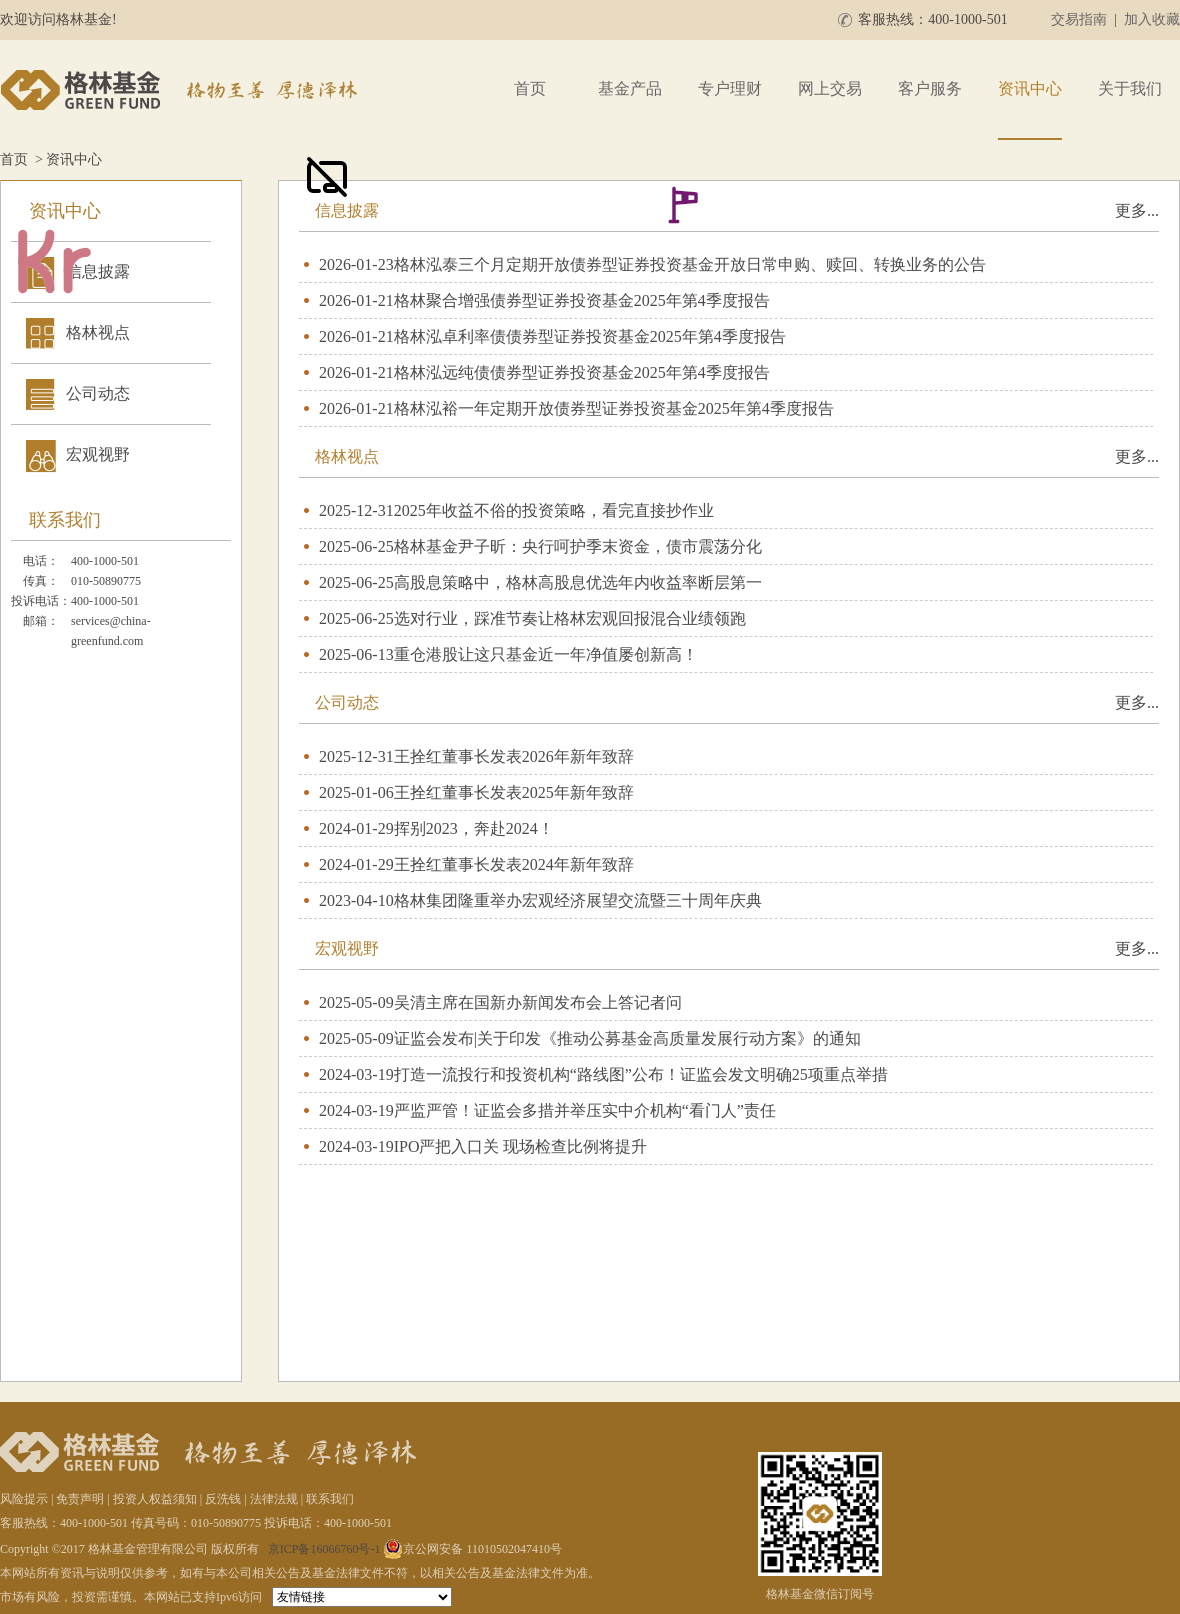 This screenshot has height=1614, width=1180. I want to click on presentation mode disabled, so click(327, 177).